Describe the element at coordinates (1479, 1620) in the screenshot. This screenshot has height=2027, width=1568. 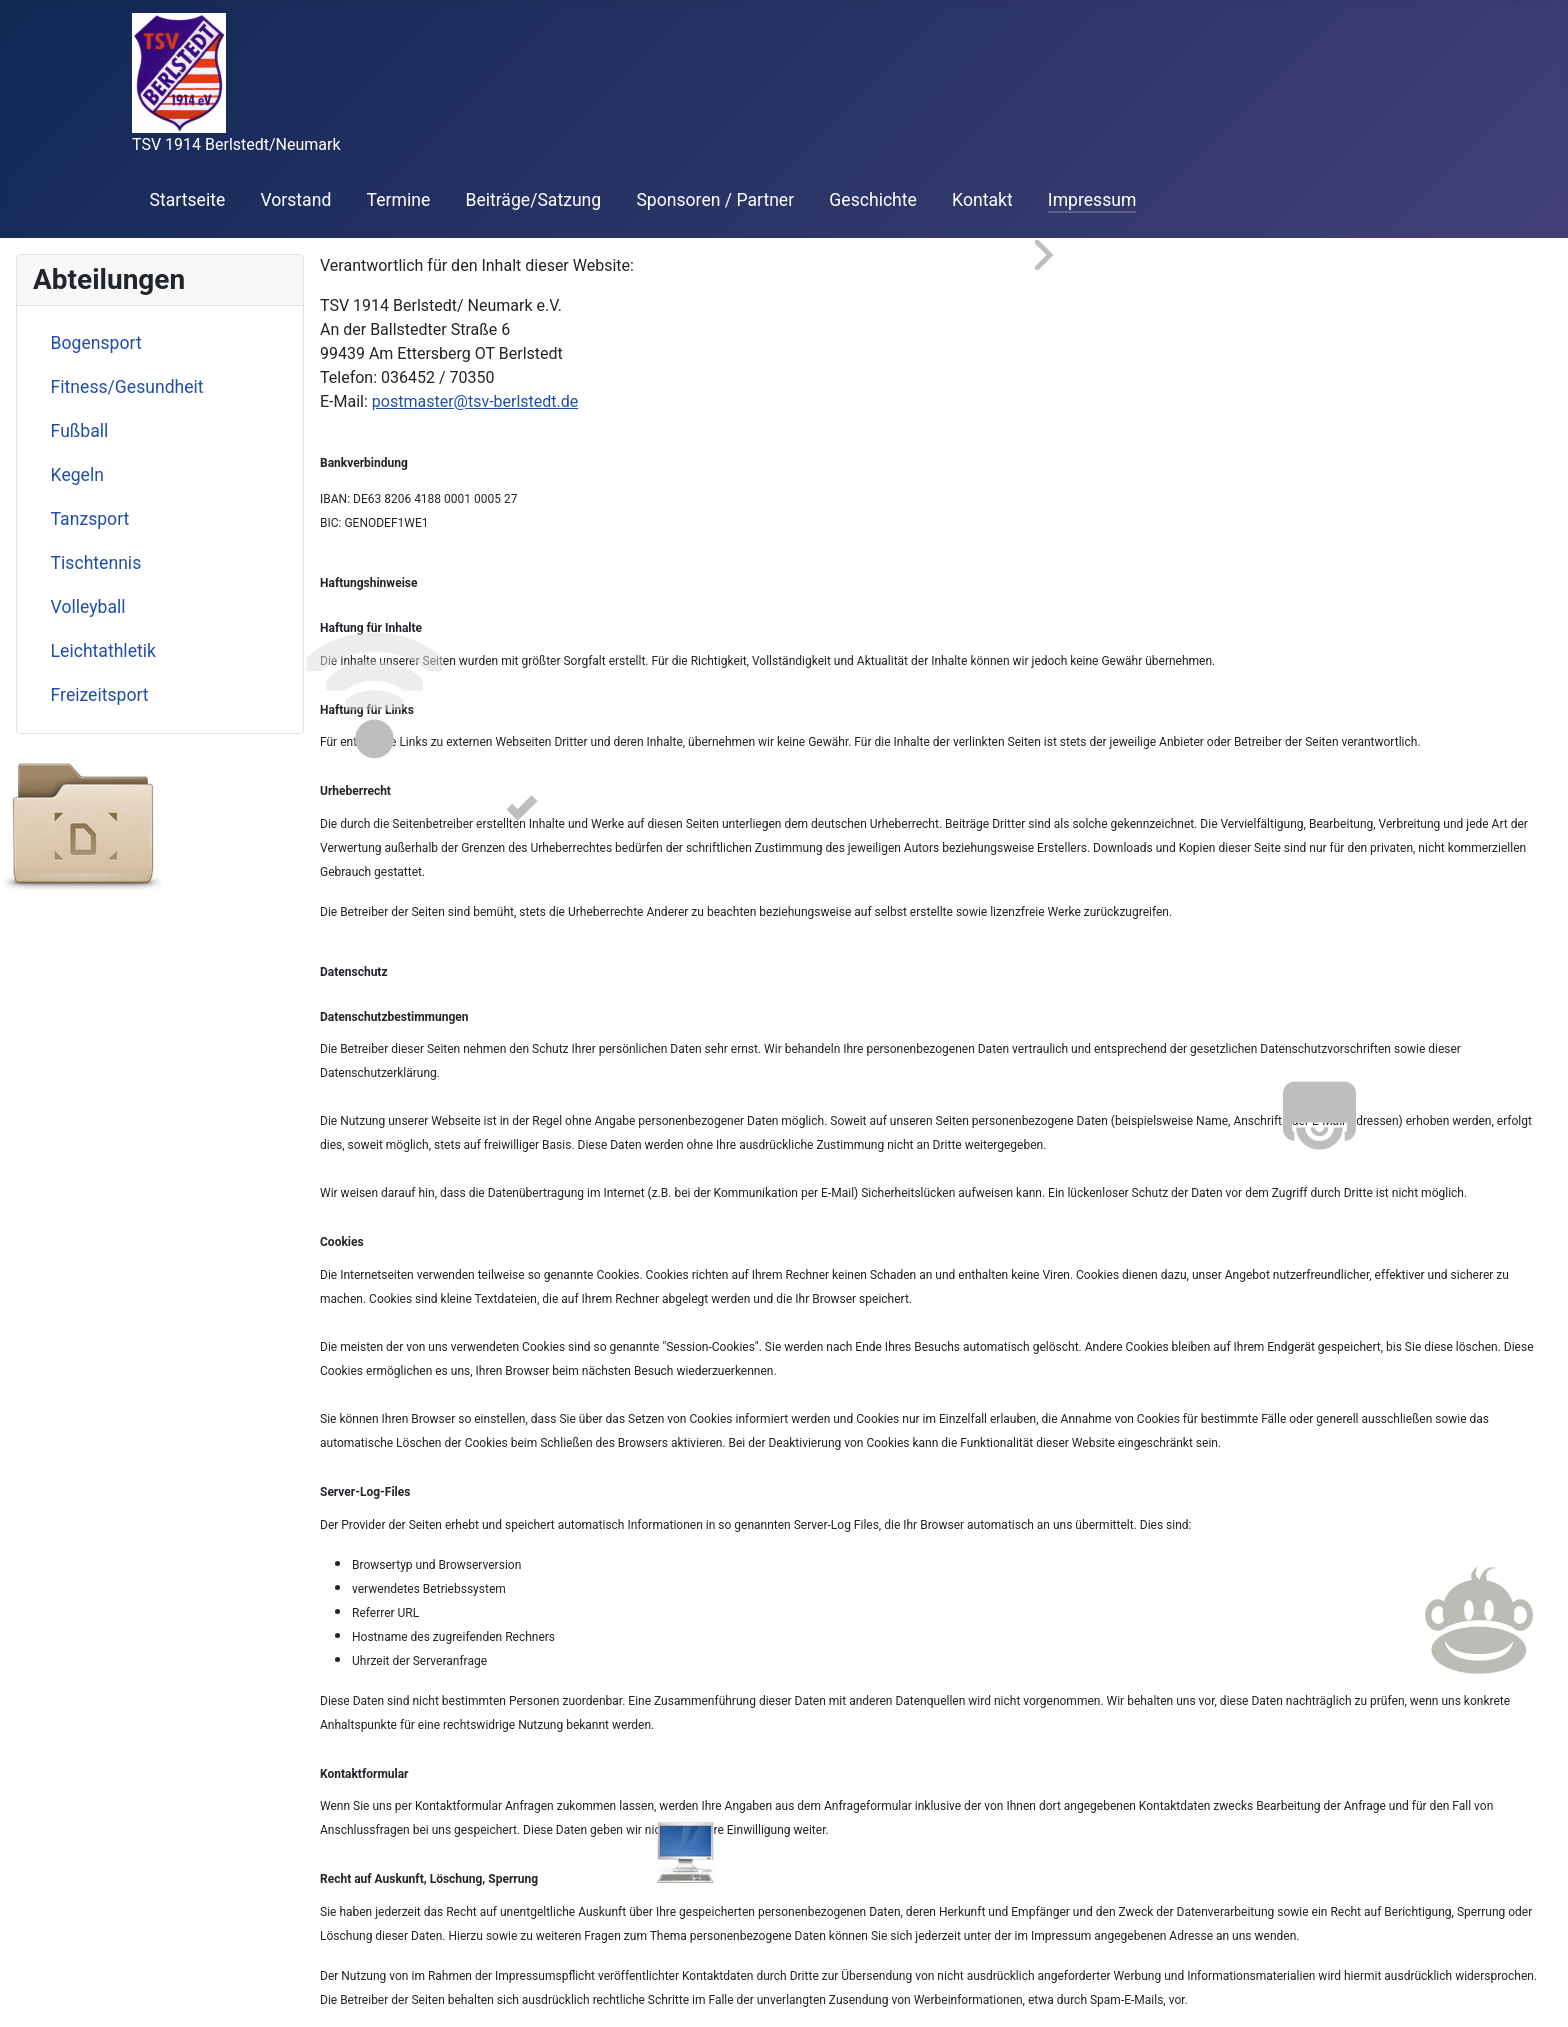
I see `insert monkey face emoji` at that location.